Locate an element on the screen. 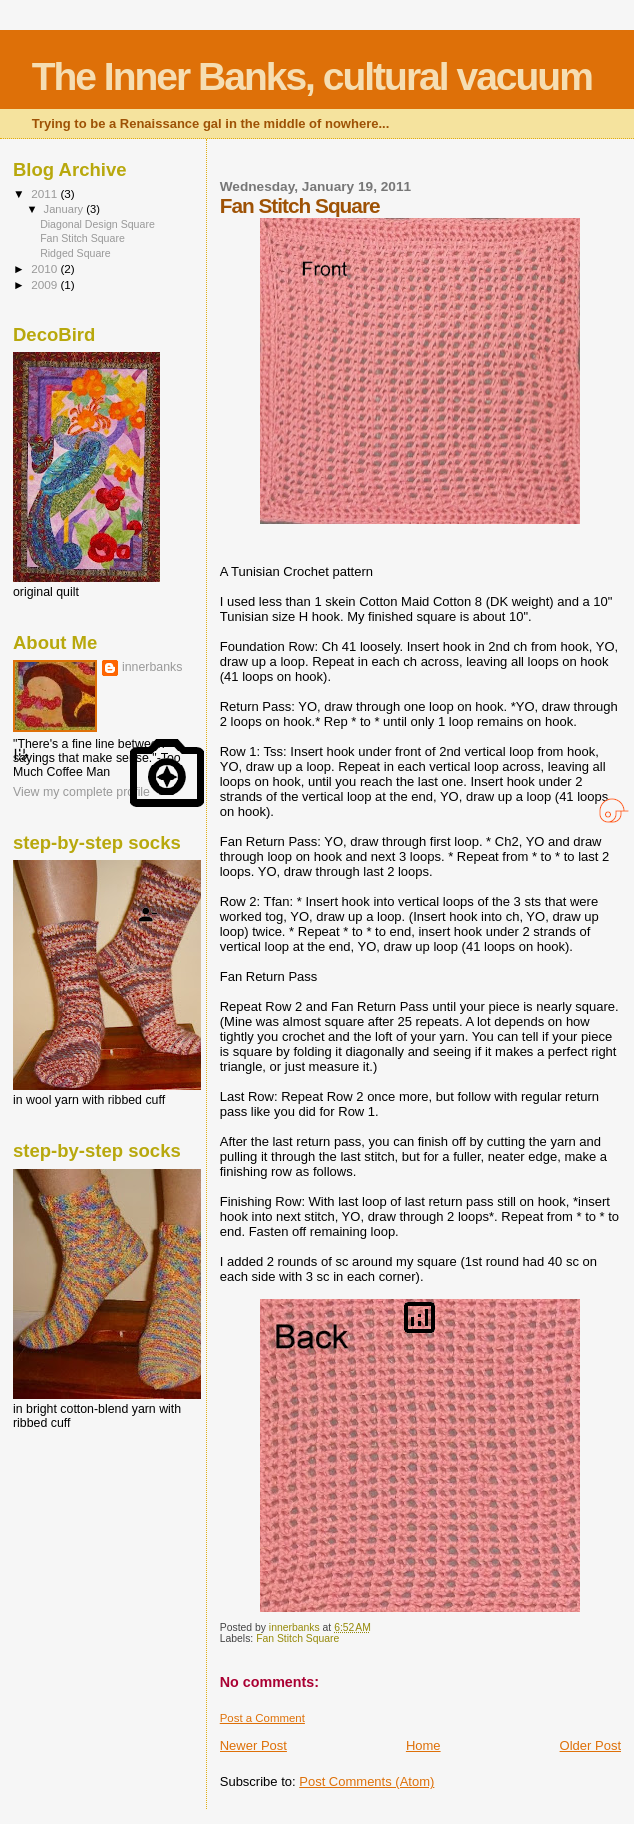  remove a contact or friend is located at coordinates (147, 914).